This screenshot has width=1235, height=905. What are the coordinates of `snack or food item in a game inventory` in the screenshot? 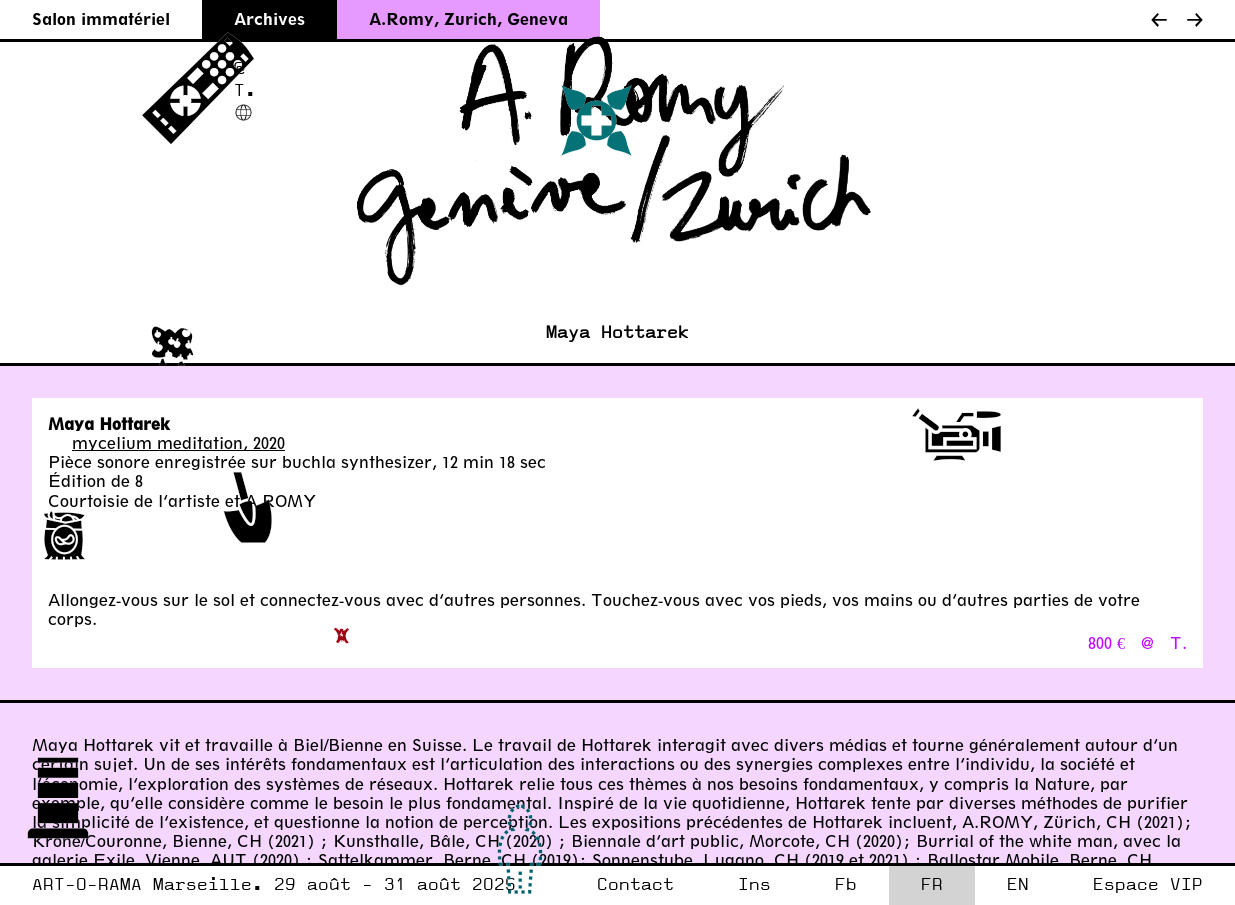 It's located at (64, 535).